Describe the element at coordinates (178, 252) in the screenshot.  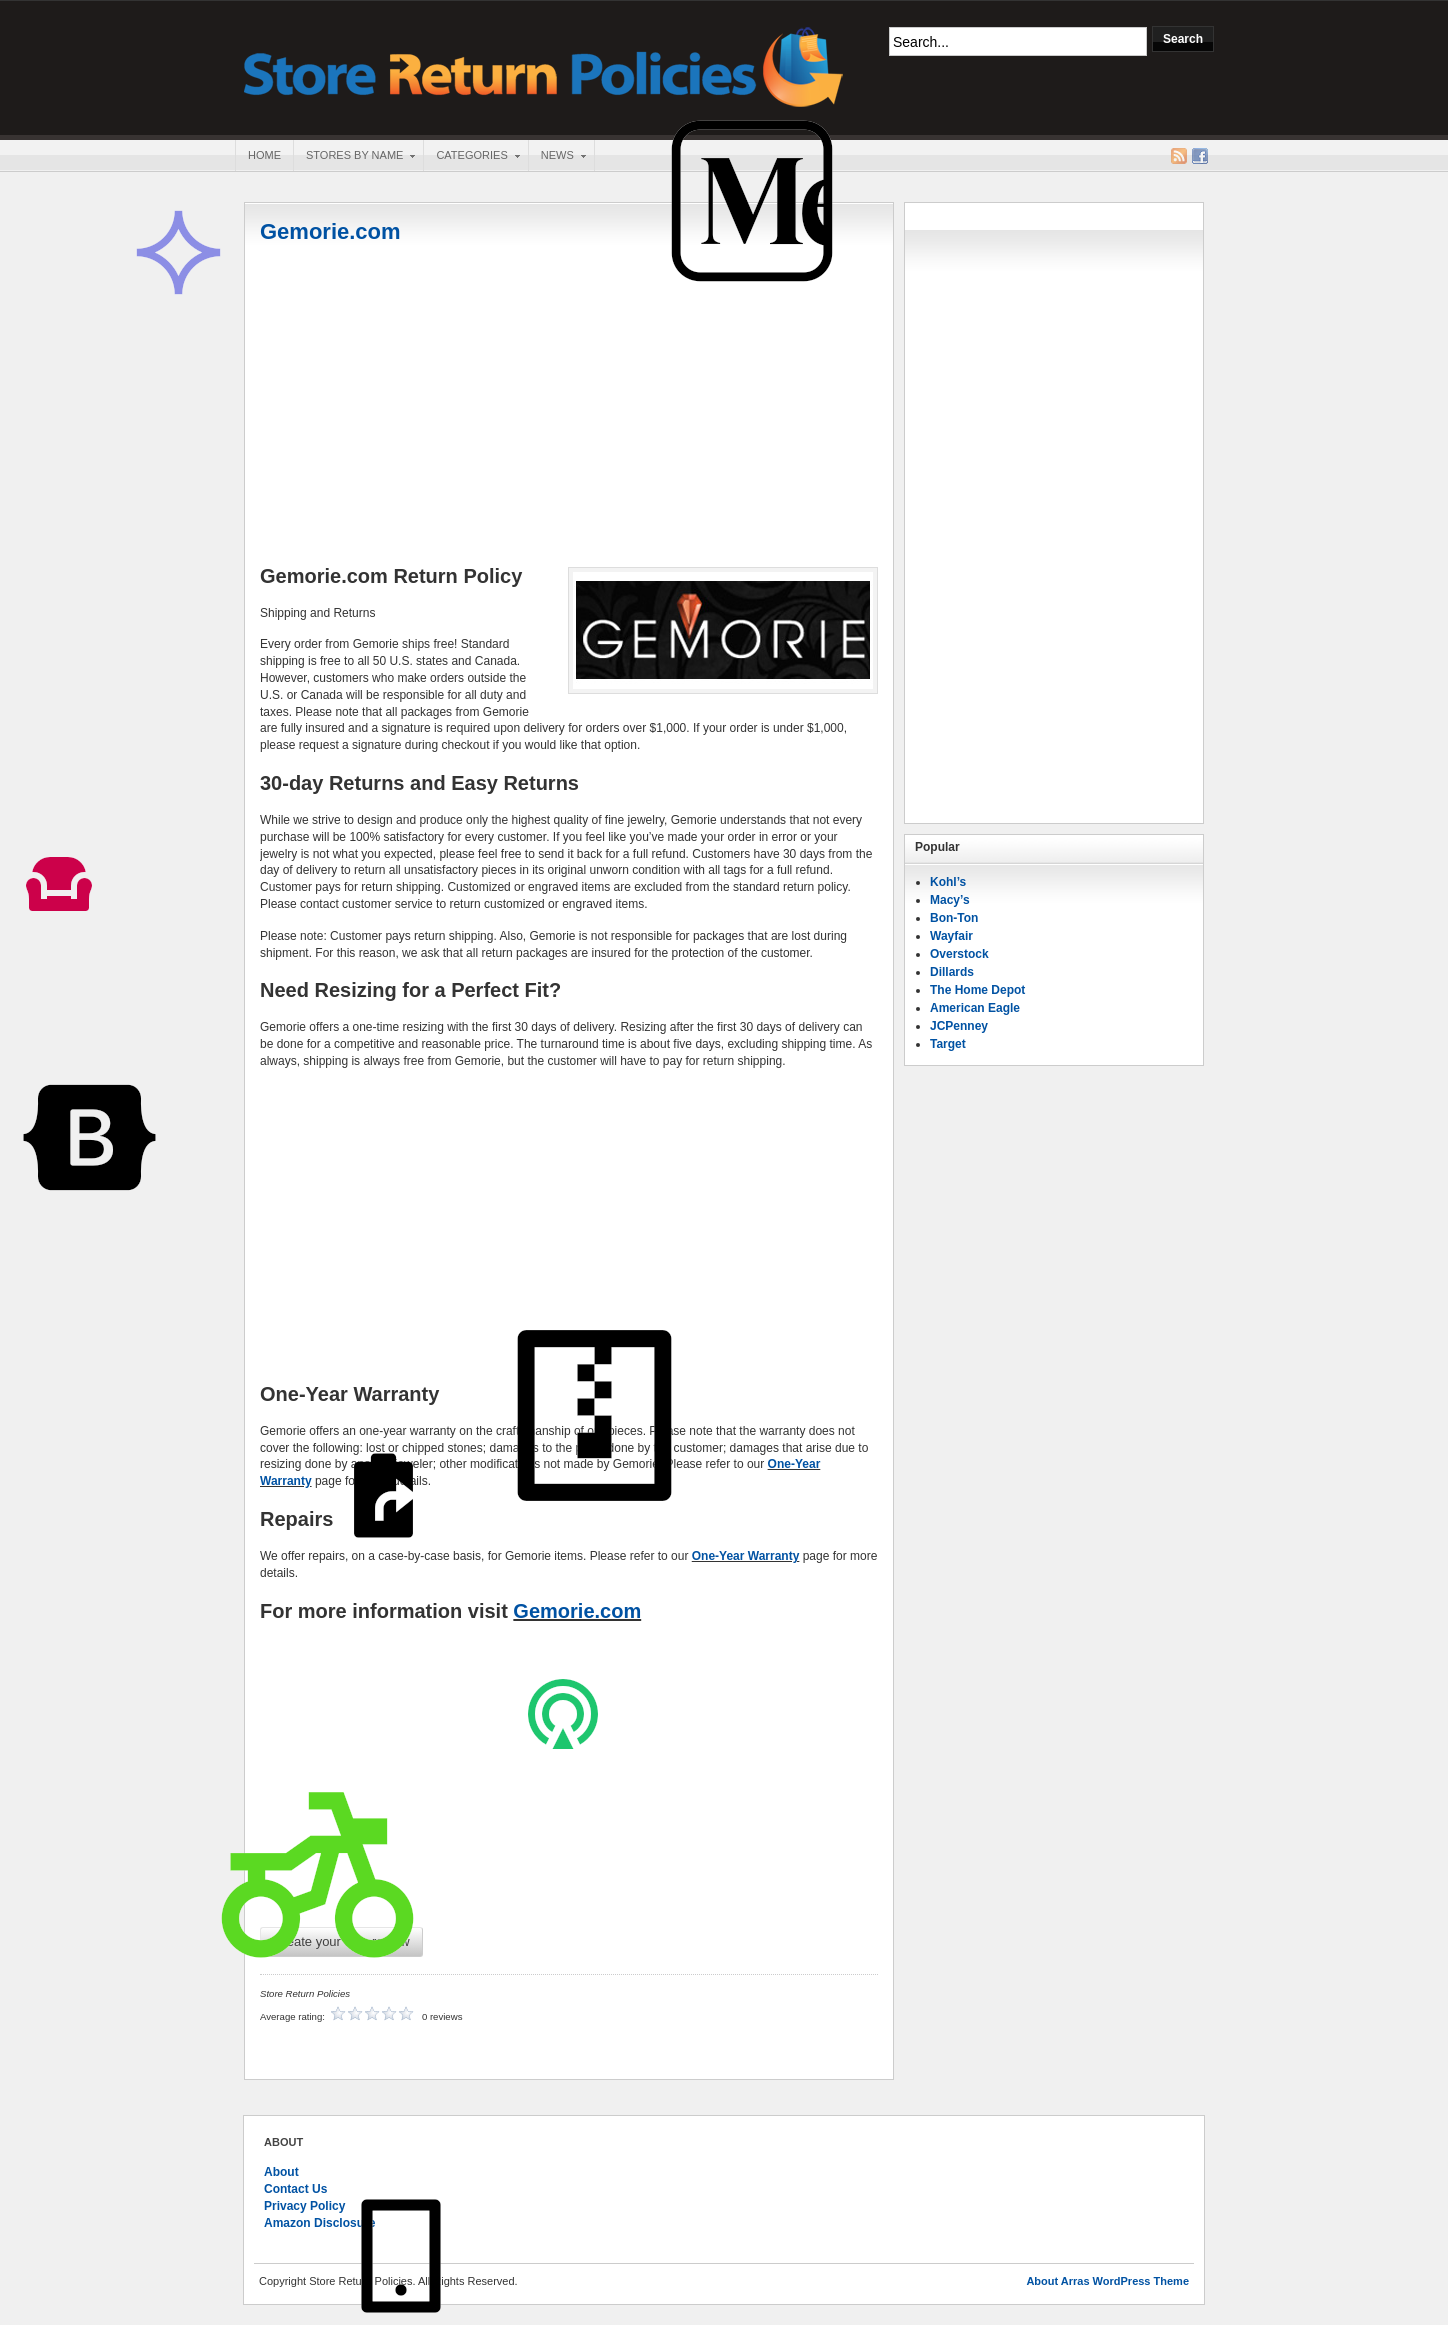
I see `indicates bright or sunny weather conditions` at that location.